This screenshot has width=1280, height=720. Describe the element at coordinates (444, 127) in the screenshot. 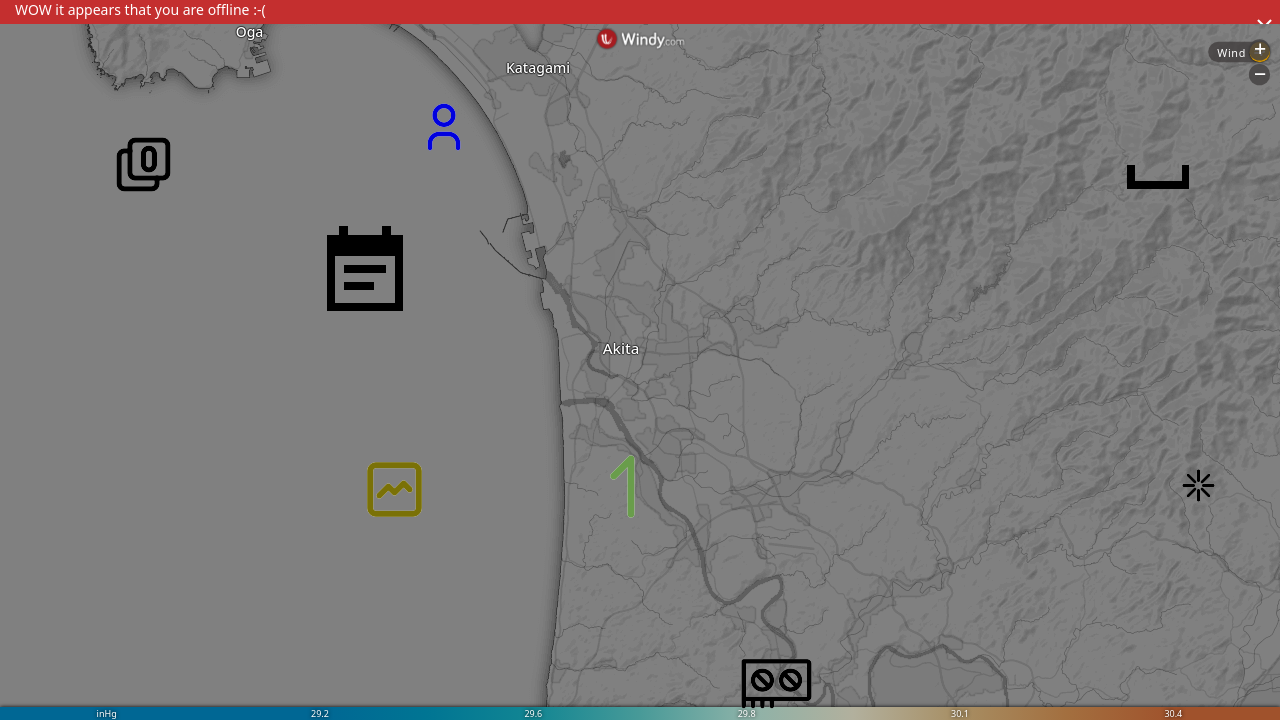

I see `view your profile` at that location.